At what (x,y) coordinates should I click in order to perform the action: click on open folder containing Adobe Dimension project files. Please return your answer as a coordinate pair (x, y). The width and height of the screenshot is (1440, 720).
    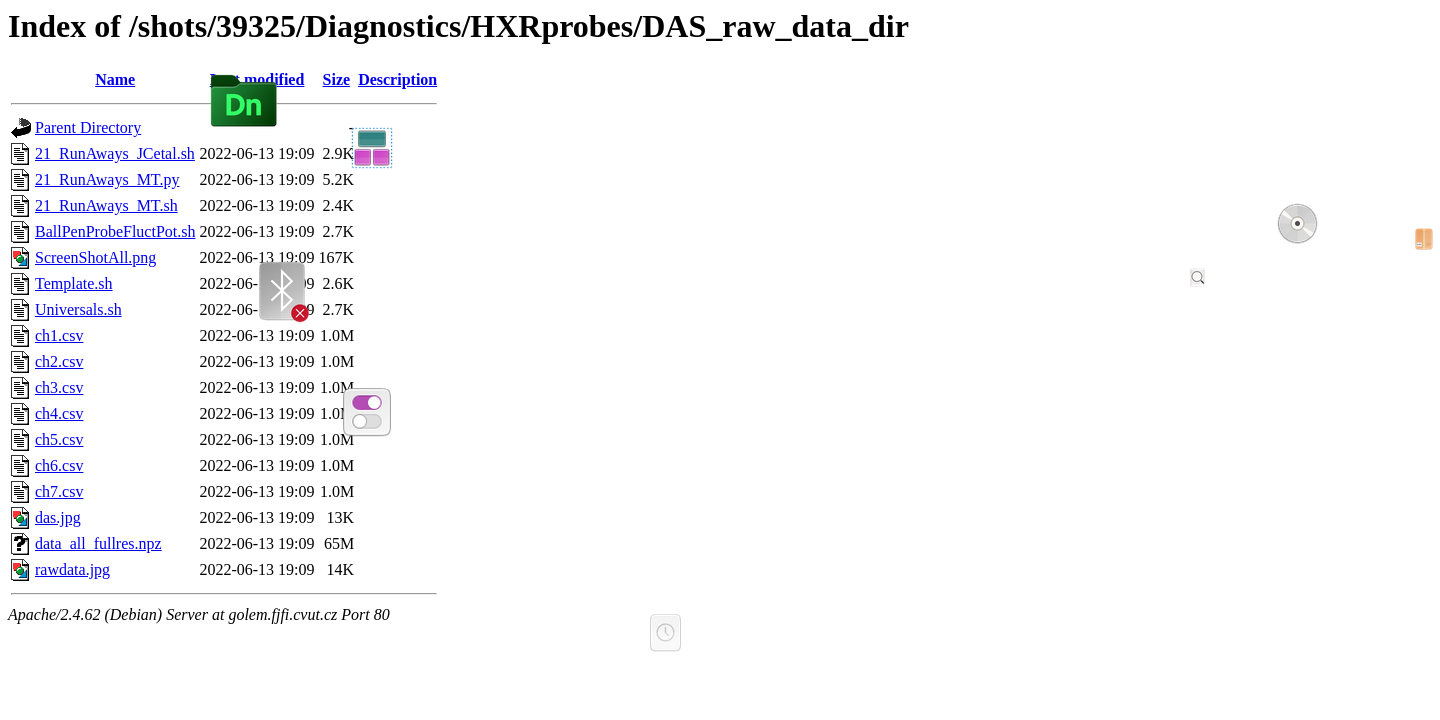
    Looking at the image, I should click on (243, 102).